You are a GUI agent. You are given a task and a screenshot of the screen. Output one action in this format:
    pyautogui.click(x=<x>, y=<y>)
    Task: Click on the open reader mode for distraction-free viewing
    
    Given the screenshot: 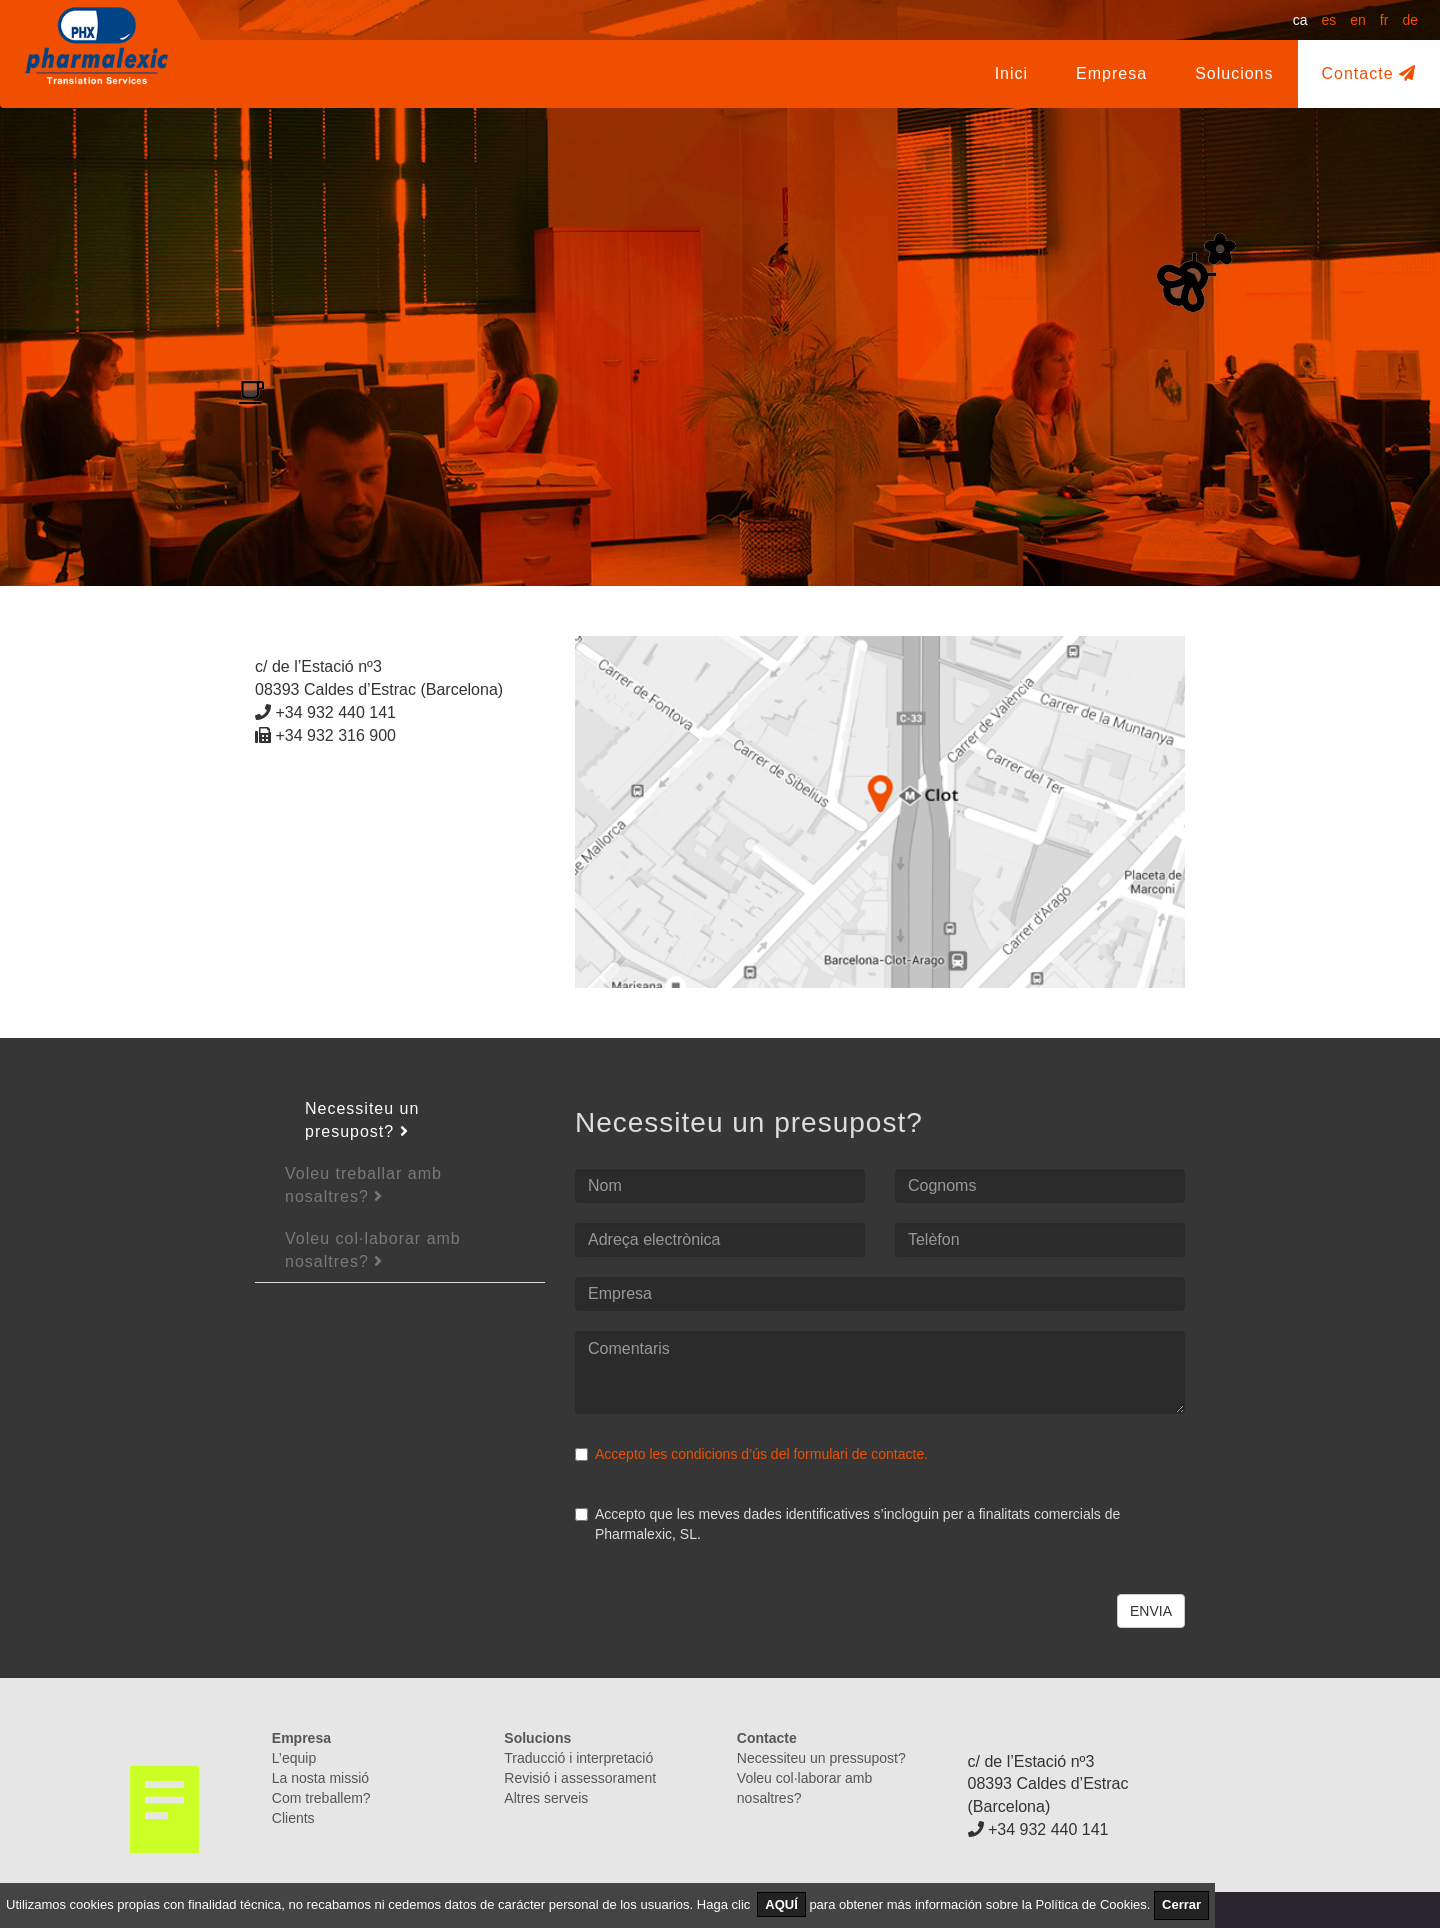 What is the action you would take?
    pyautogui.click(x=164, y=1809)
    